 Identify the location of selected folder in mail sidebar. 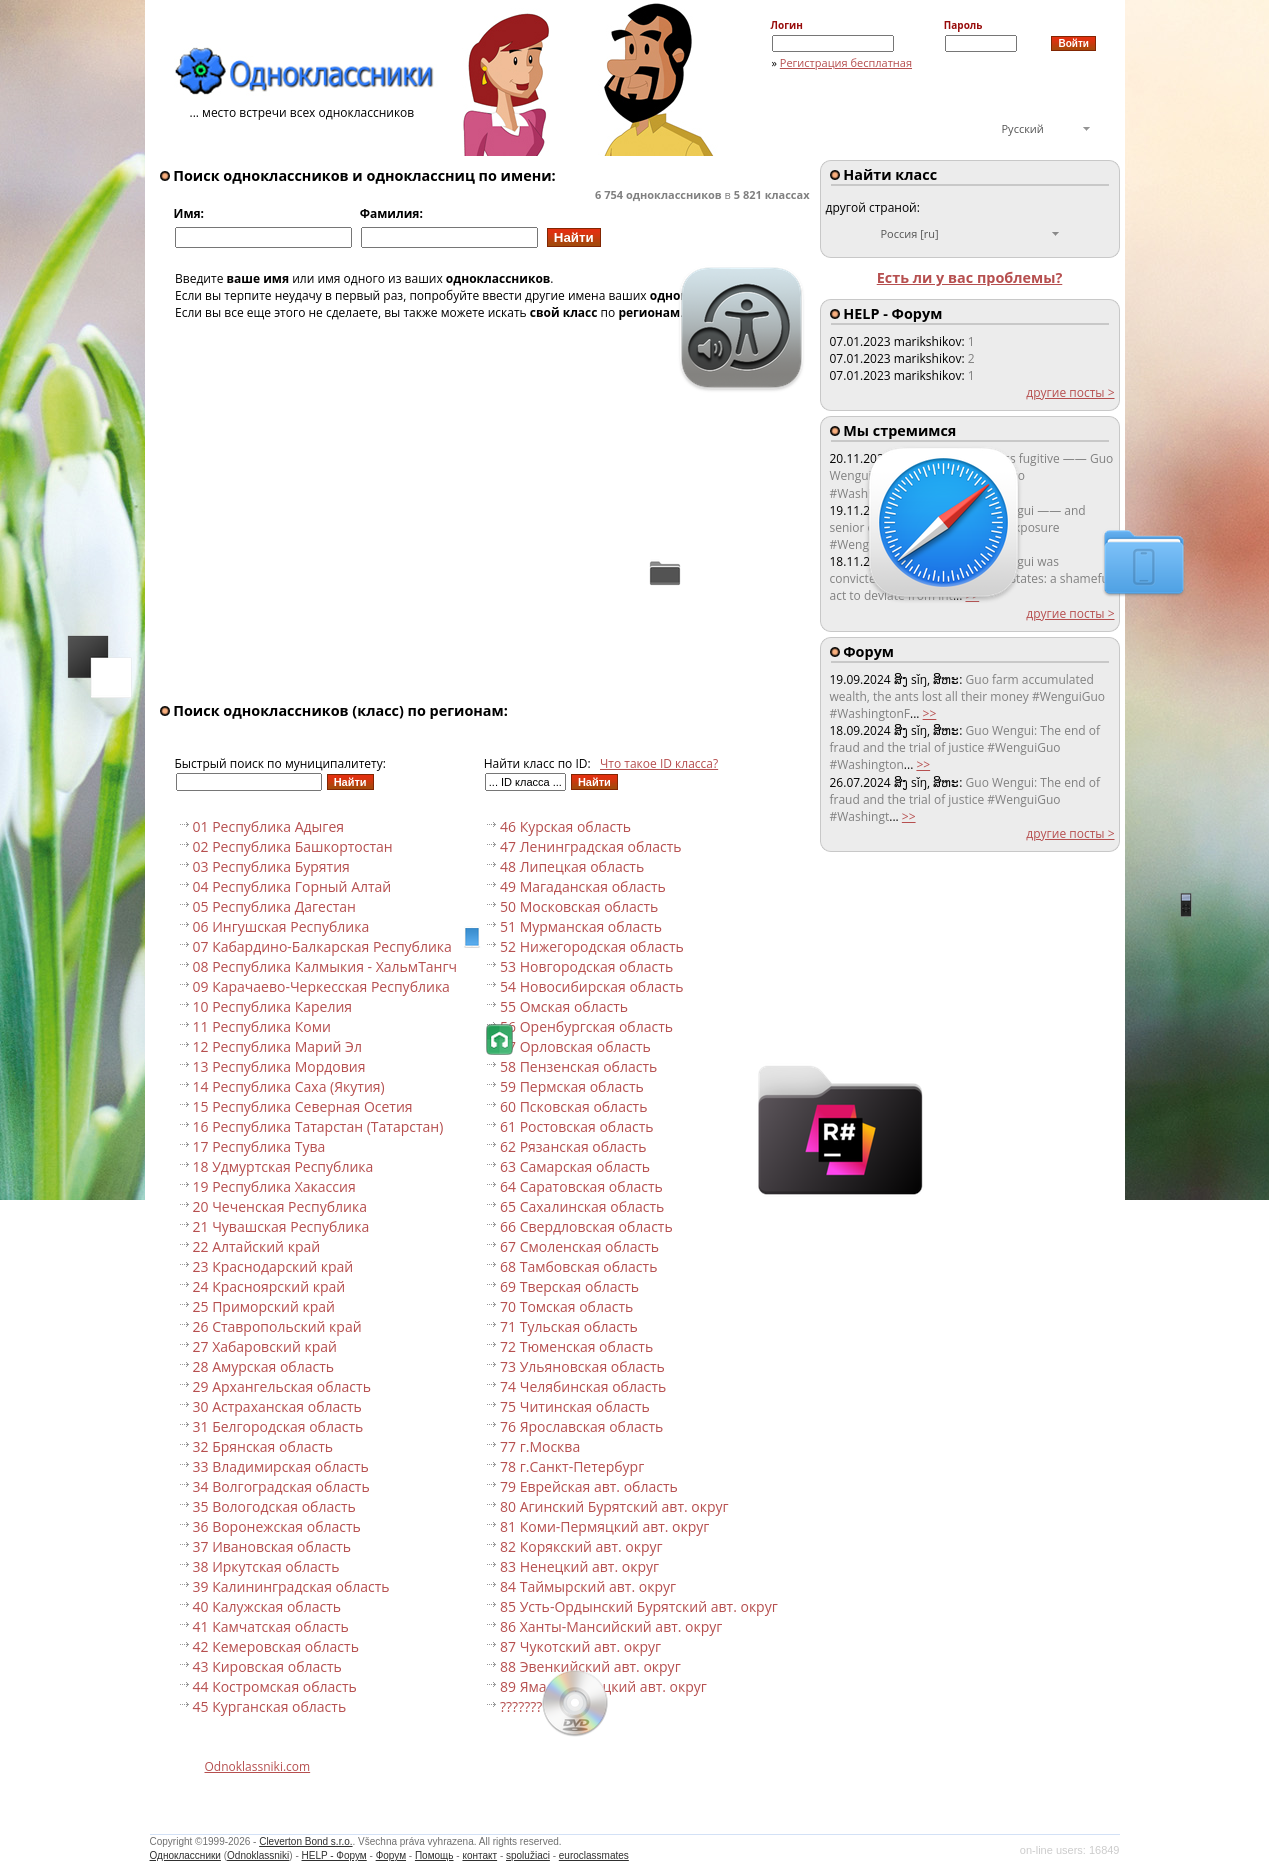
(665, 573).